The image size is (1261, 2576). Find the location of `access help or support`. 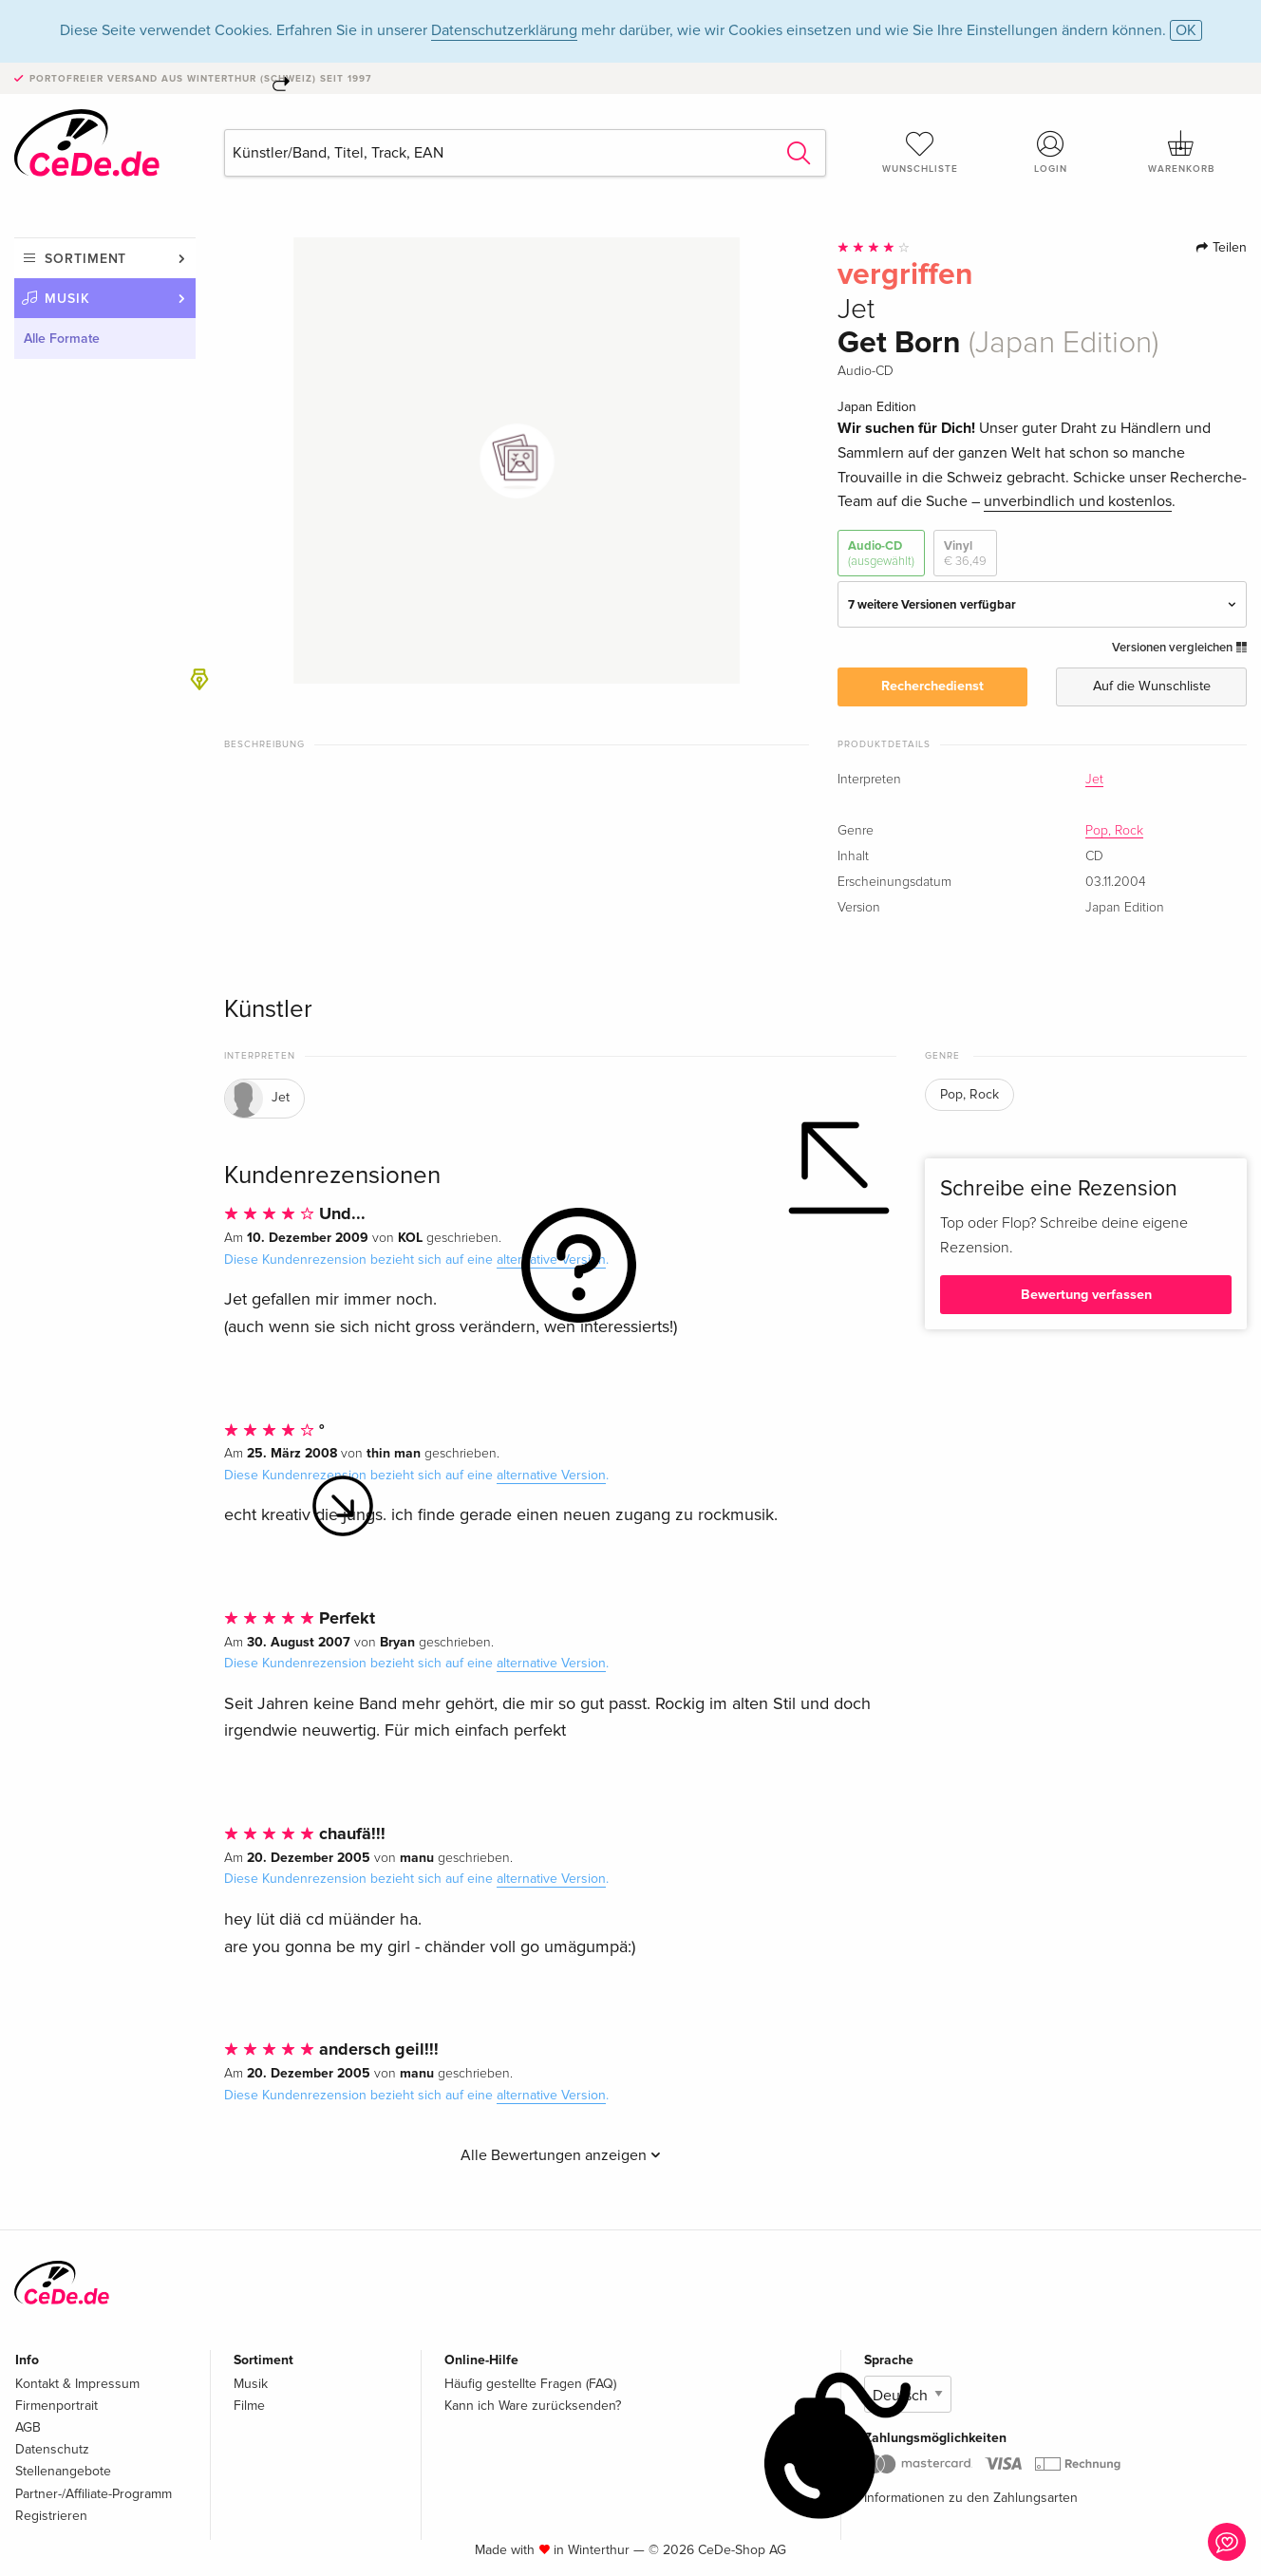

access help or support is located at coordinates (578, 1265).